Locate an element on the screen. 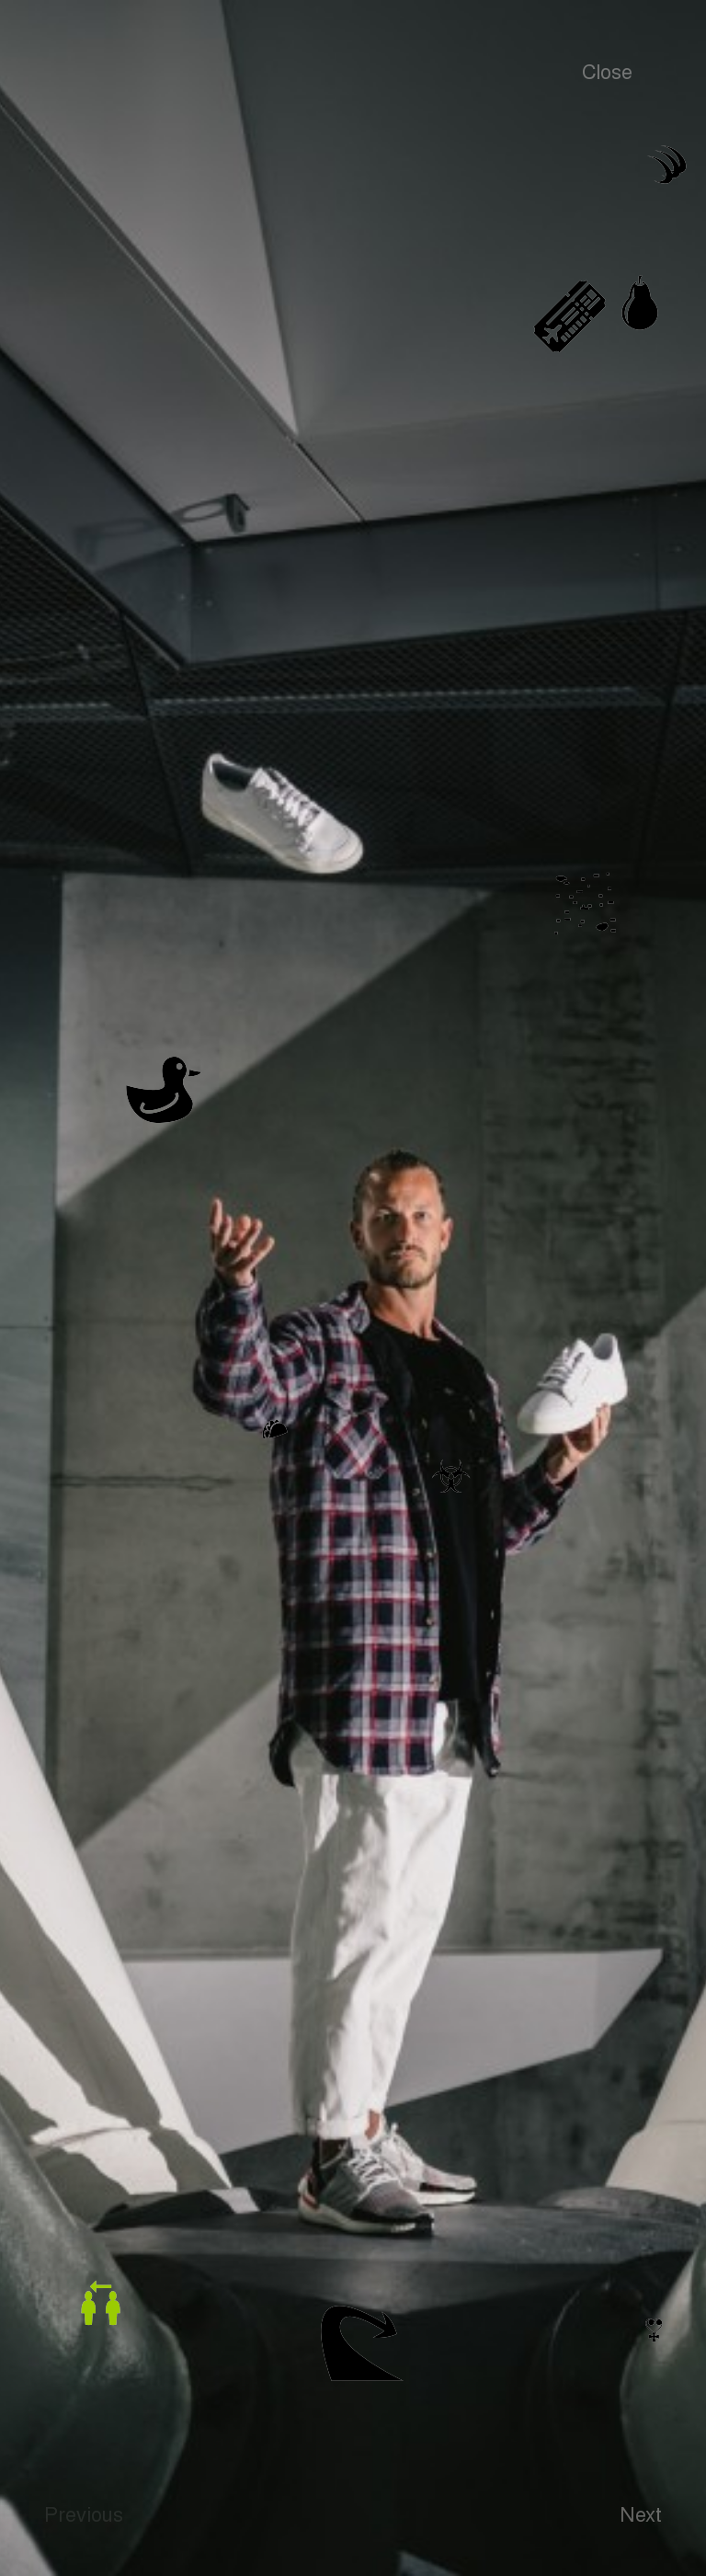 This screenshot has width=706, height=2576. indicates hazardous or dangerous content is located at coordinates (450, 1476).